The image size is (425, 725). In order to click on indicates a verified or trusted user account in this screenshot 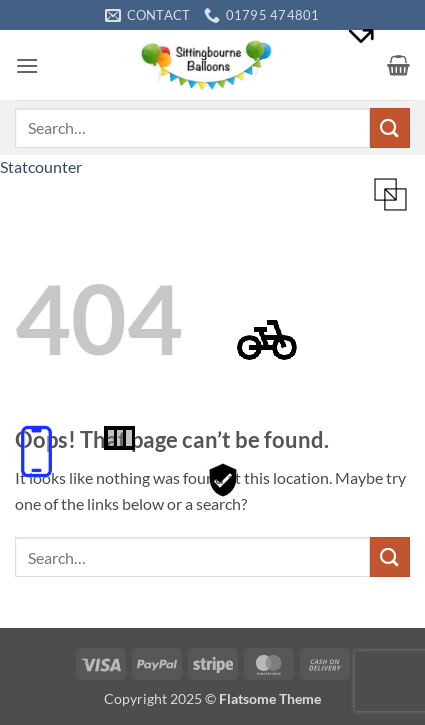, I will do `click(223, 480)`.